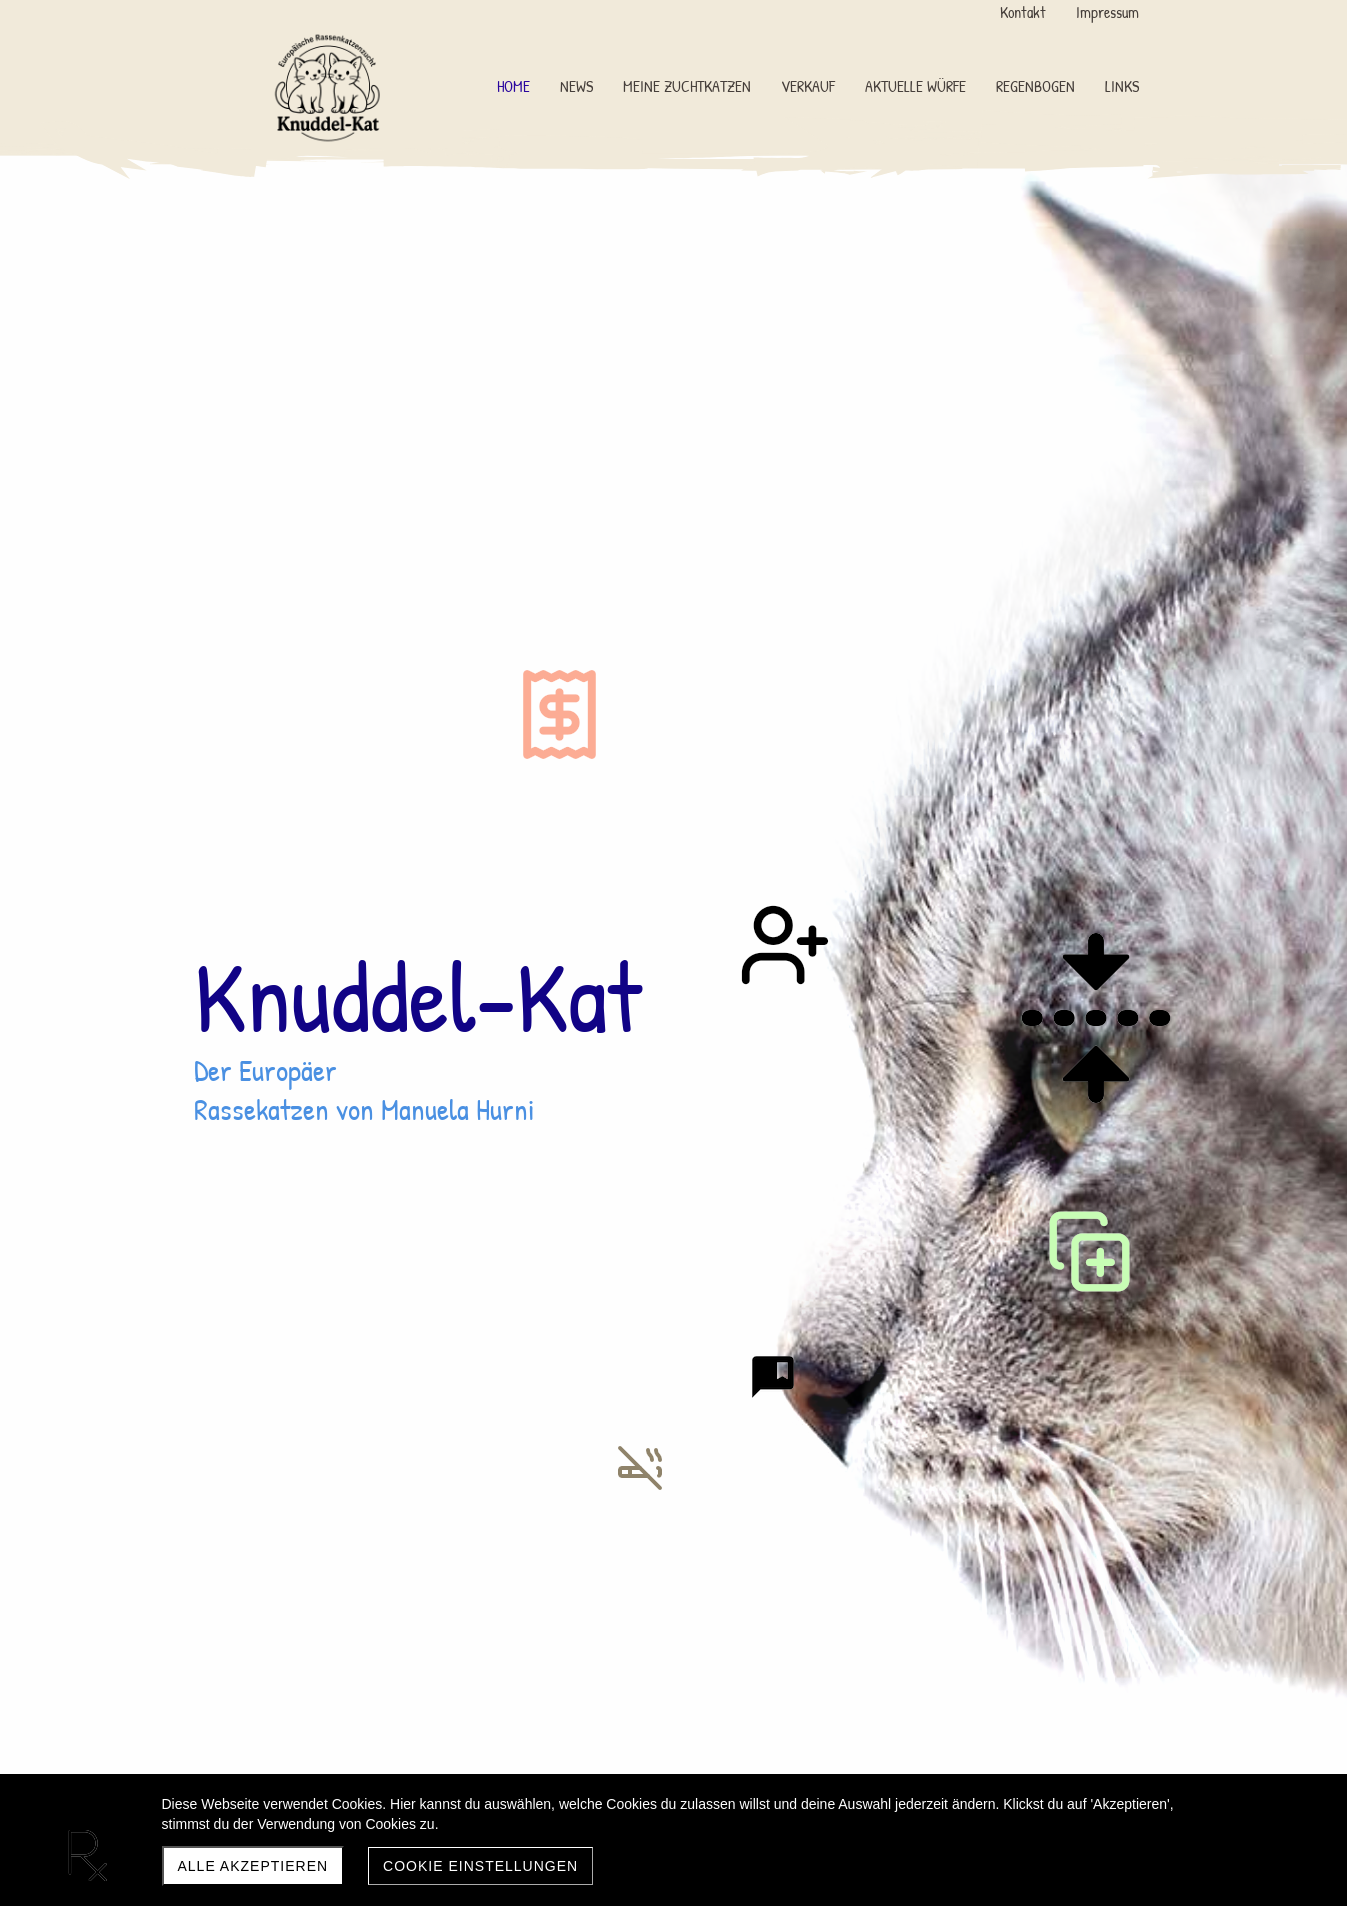  Describe the element at coordinates (1096, 1018) in the screenshot. I see `collapse or hide content section` at that location.